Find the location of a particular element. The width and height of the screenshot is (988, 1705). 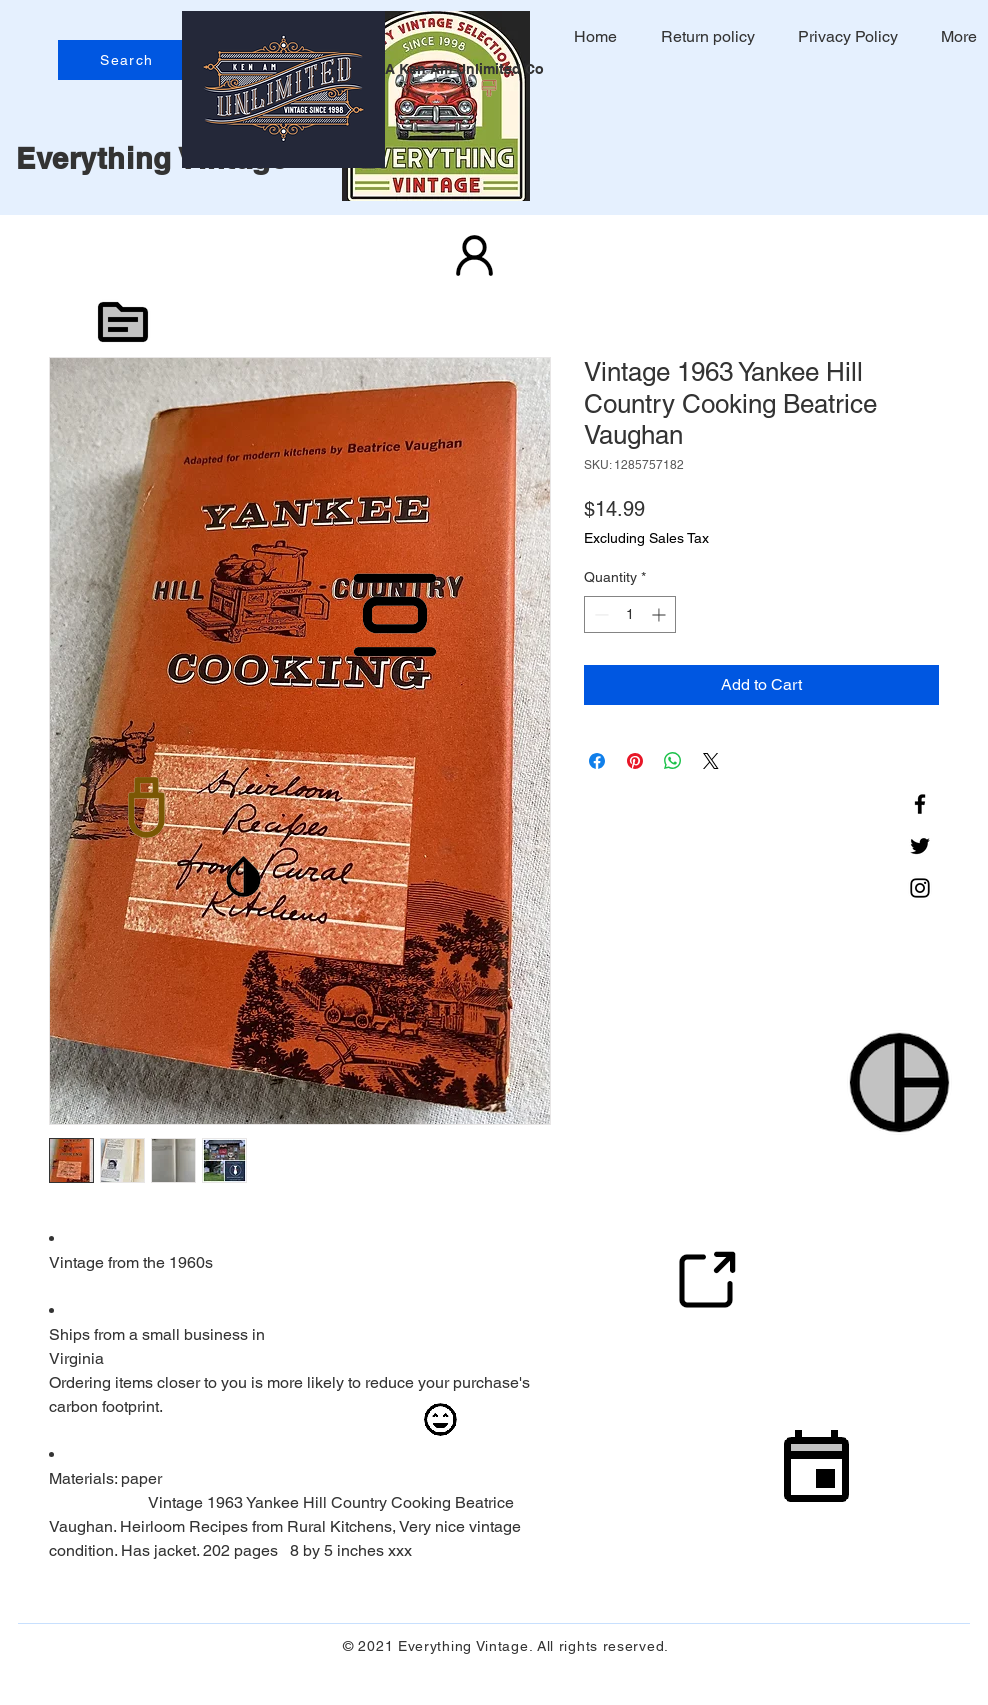

connect a USB device is located at coordinates (146, 807).